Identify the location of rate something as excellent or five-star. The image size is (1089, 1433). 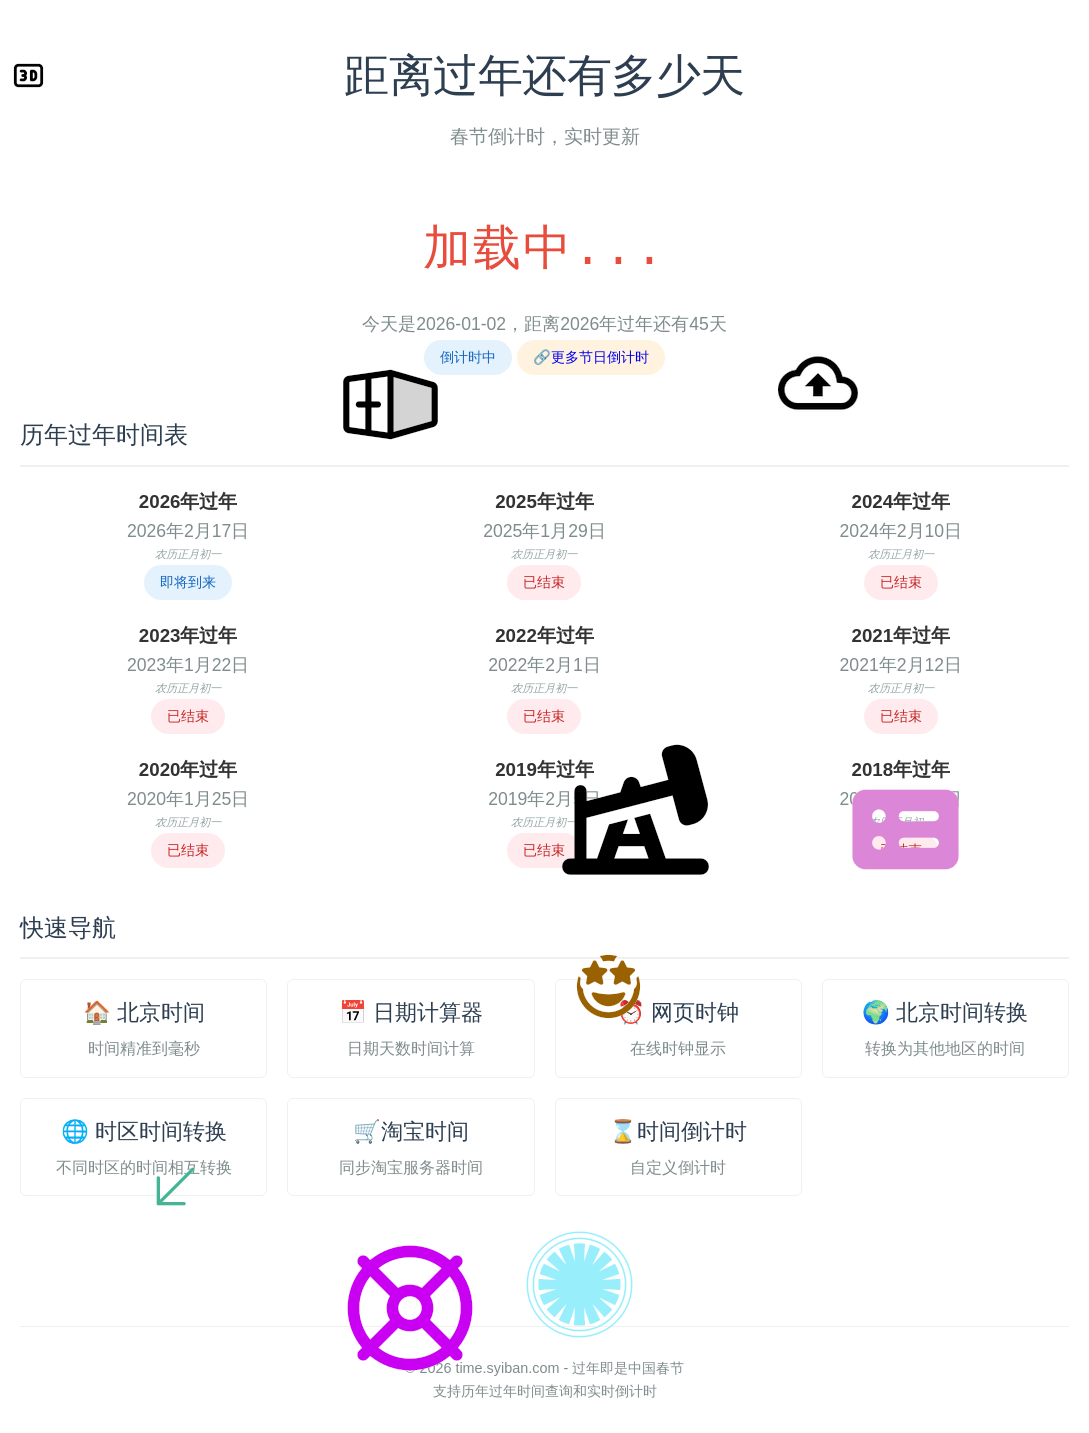
(608, 986).